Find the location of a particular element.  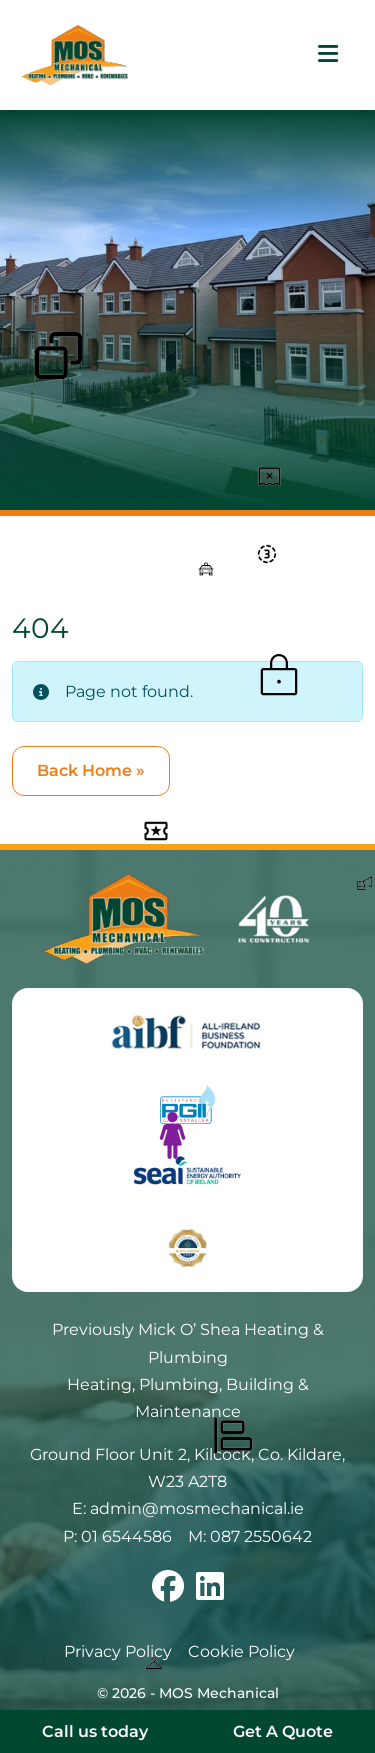

select female gender option is located at coordinates (172, 1135).